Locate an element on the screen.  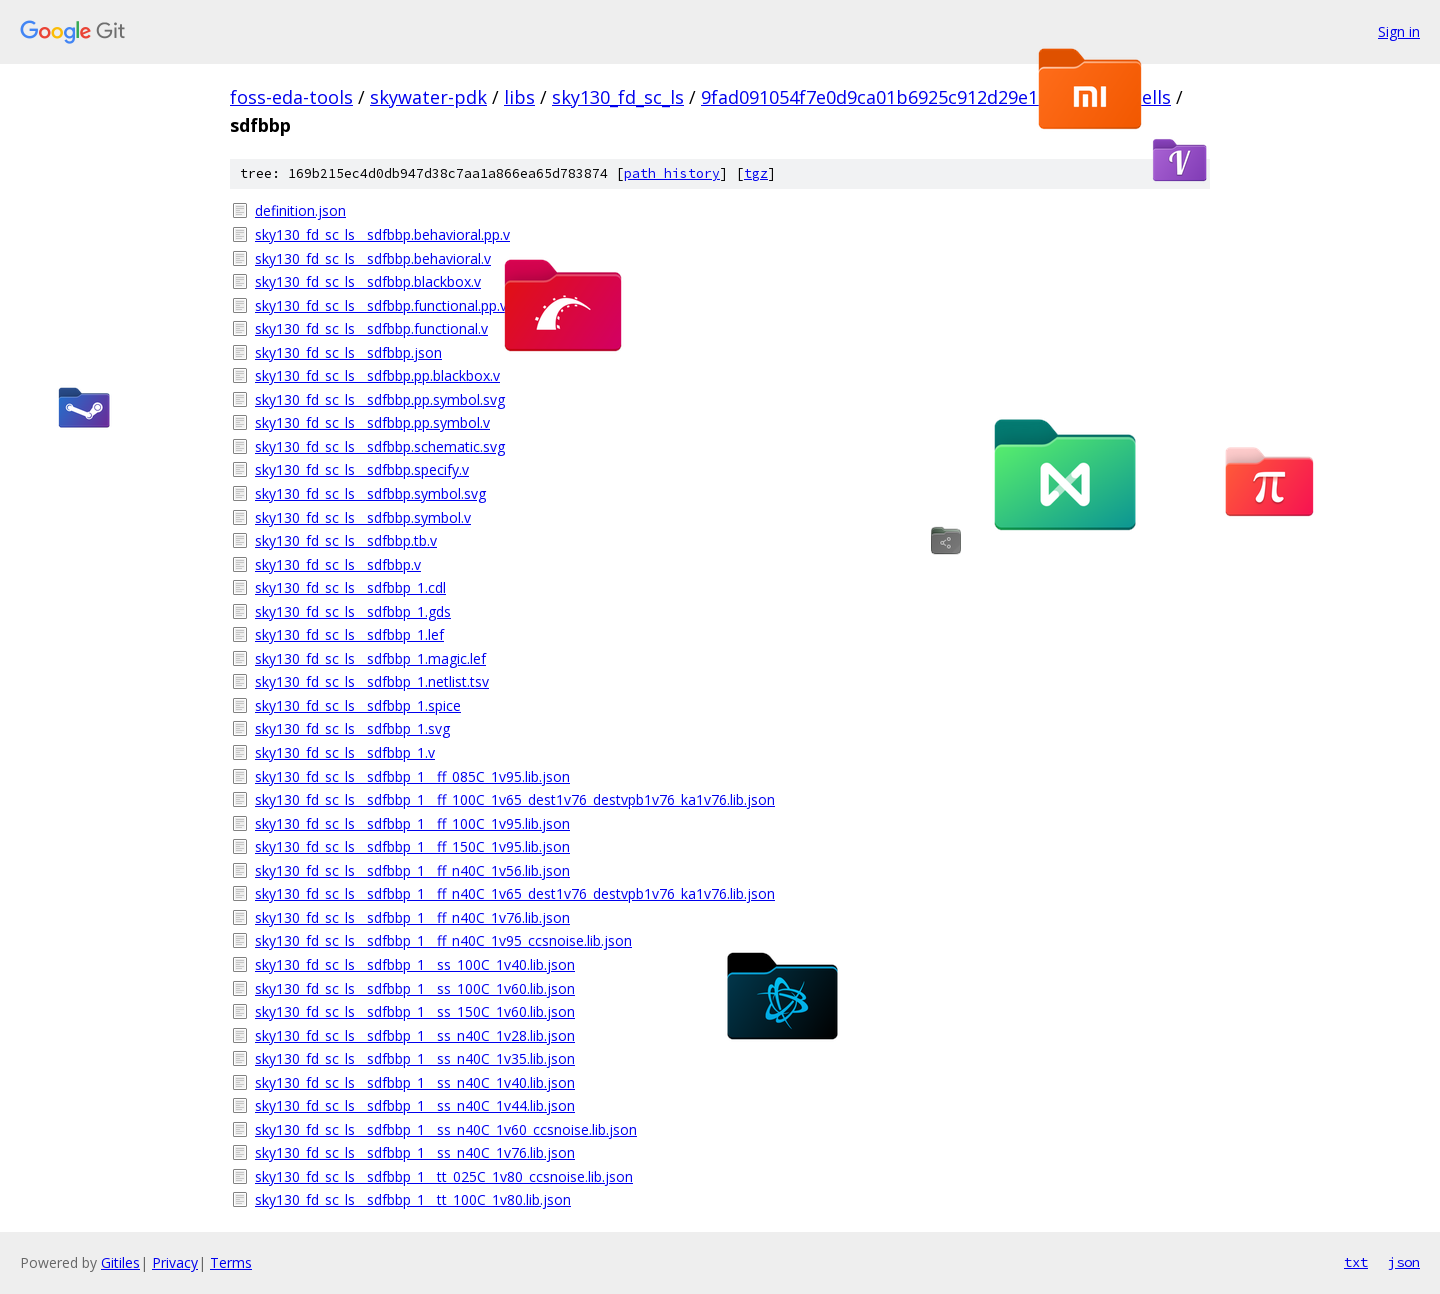
open your Battle.net games folder is located at coordinates (782, 999).